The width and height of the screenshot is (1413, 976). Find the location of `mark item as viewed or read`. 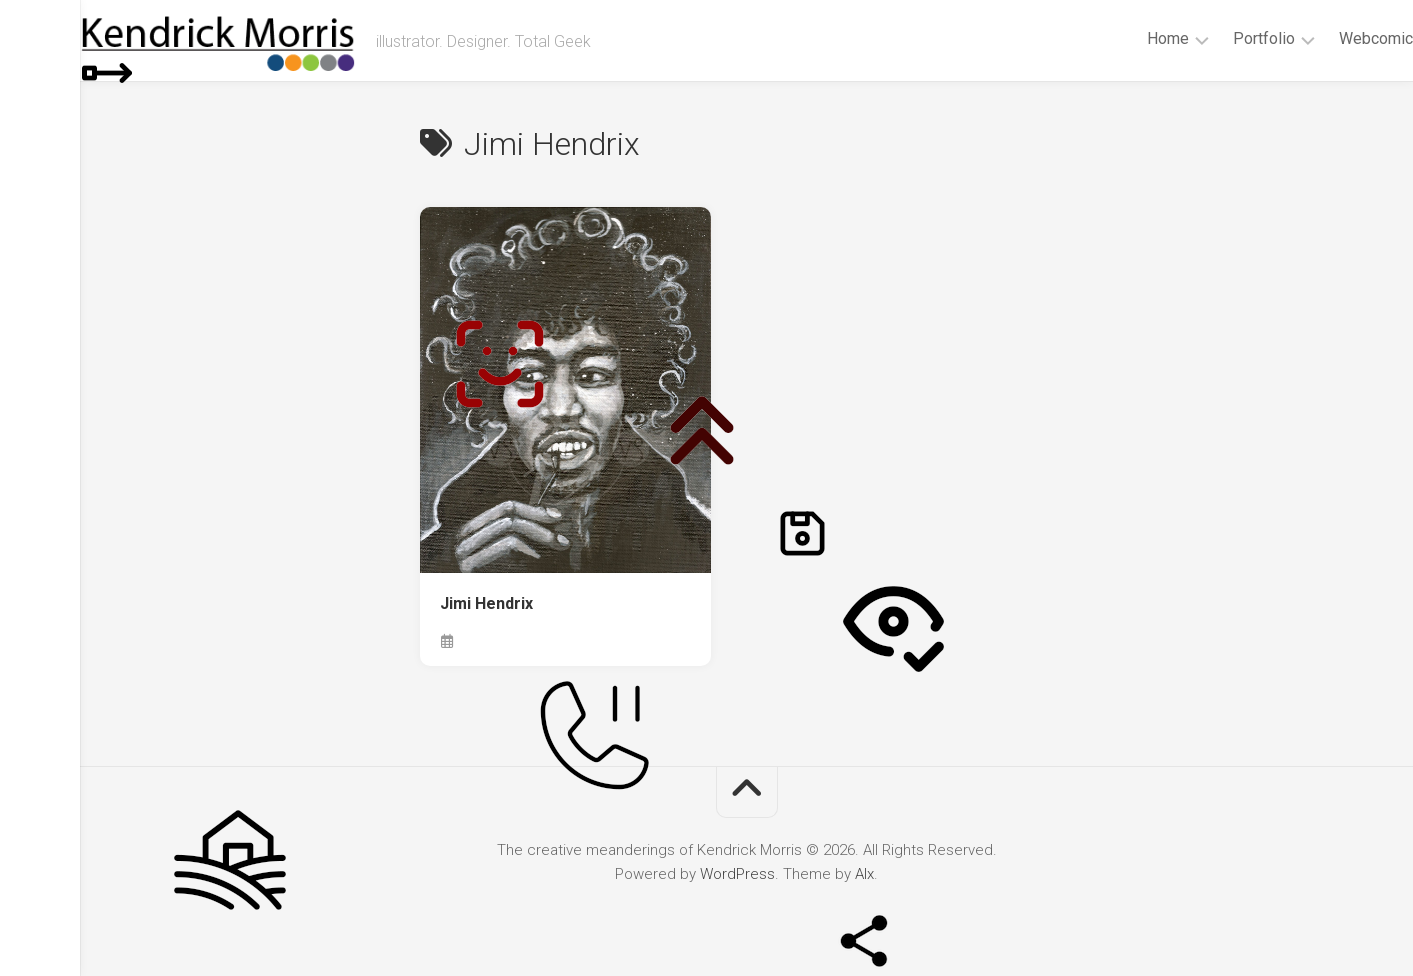

mark item as viewed or read is located at coordinates (893, 621).